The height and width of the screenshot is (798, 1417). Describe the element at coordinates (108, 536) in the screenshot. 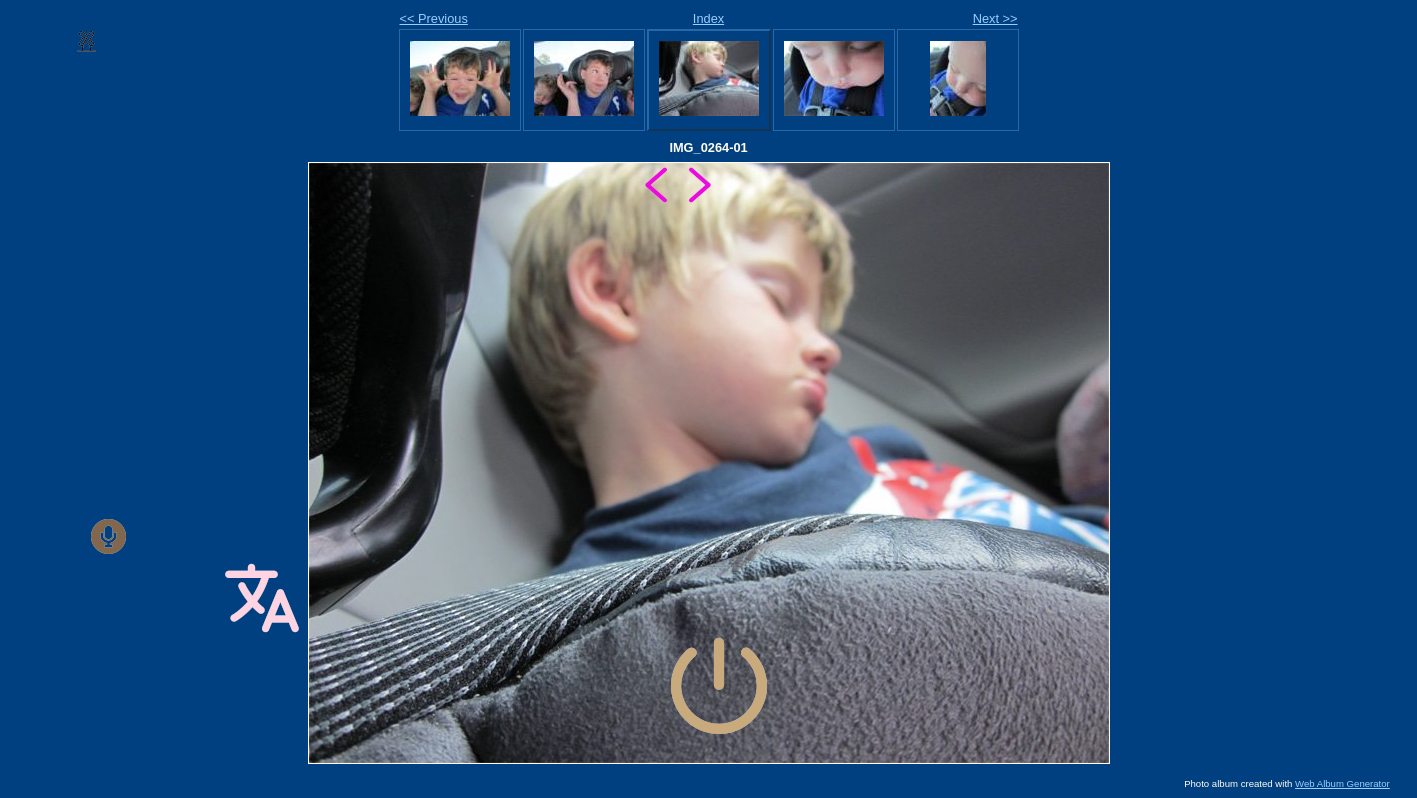

I see `tap to start voice recording` at that location.